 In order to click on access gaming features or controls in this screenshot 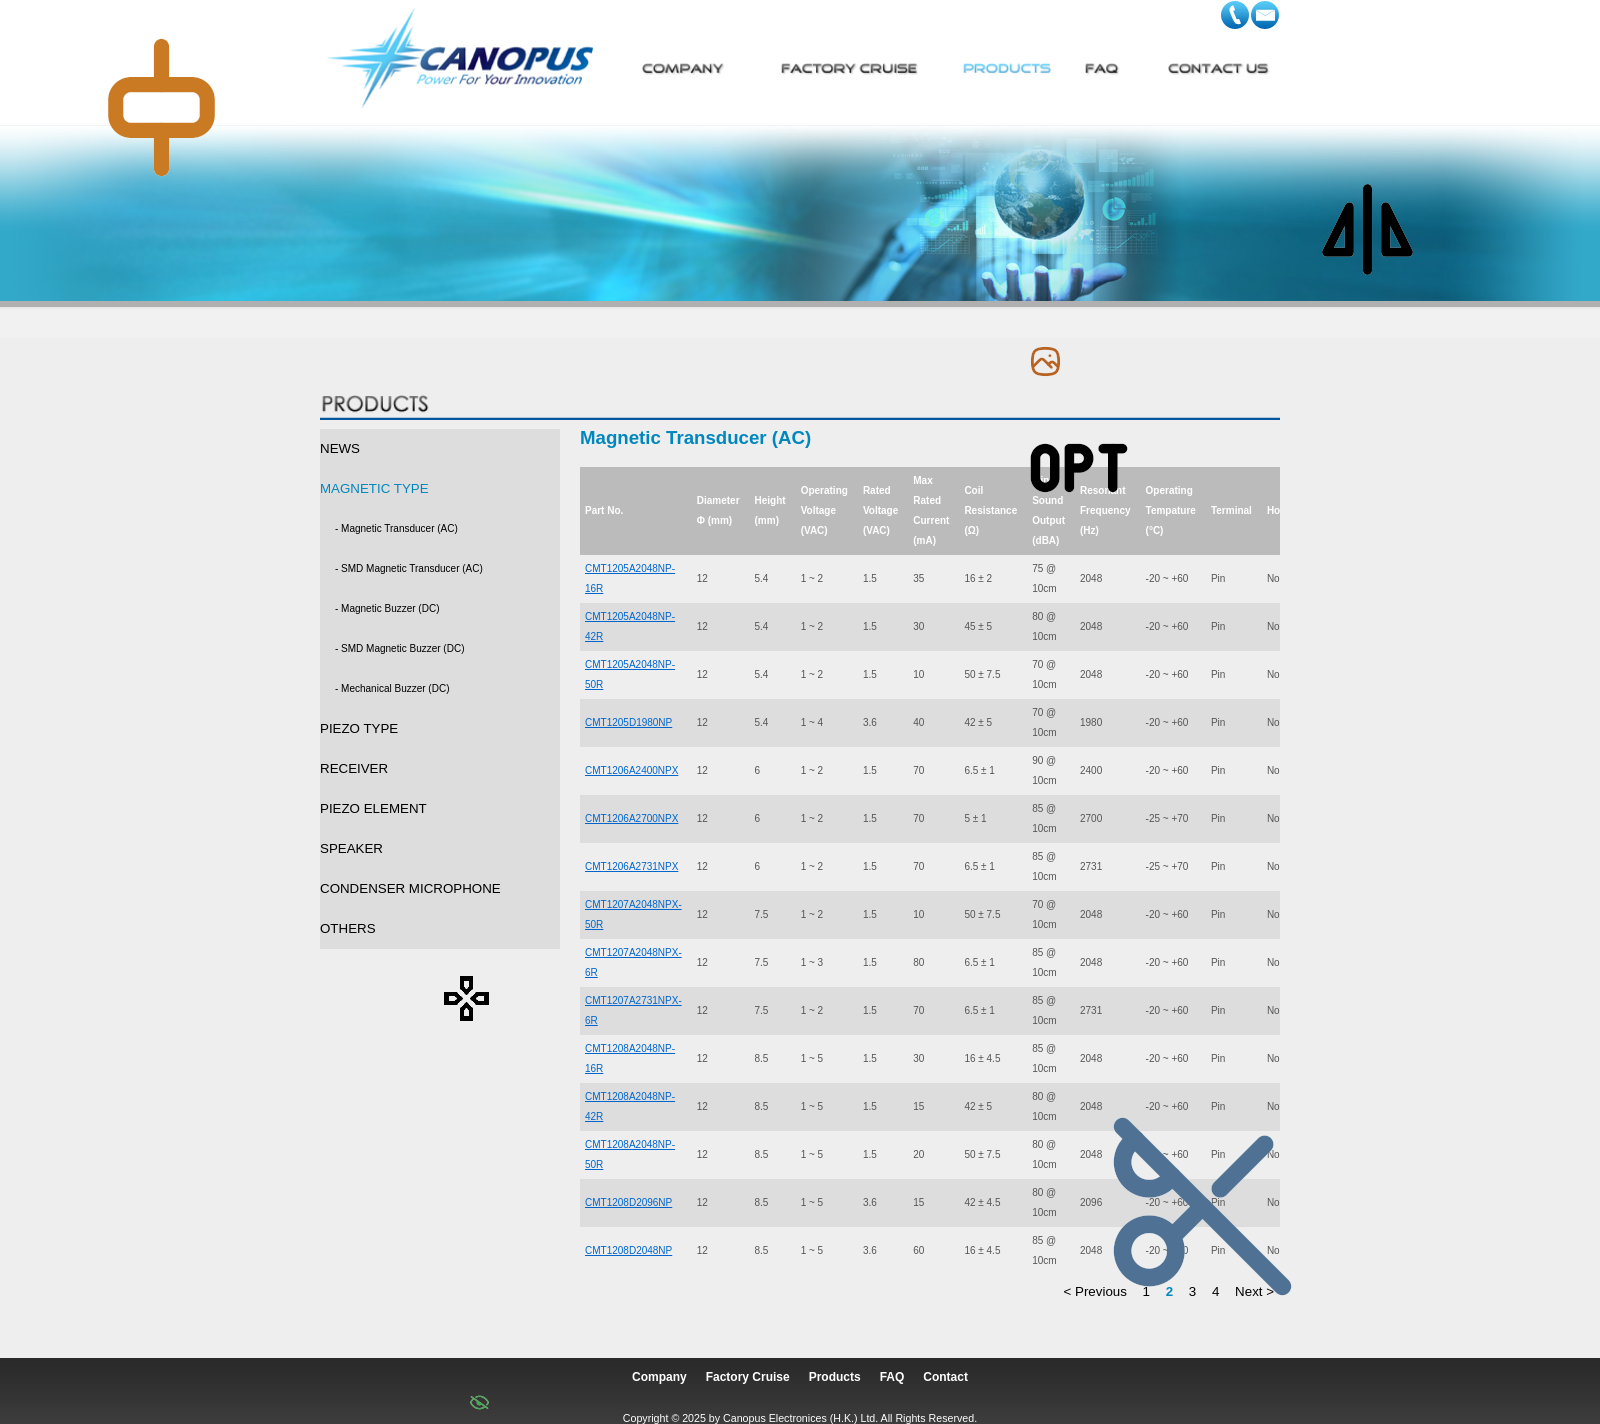, I will do `click(466, 998)`.